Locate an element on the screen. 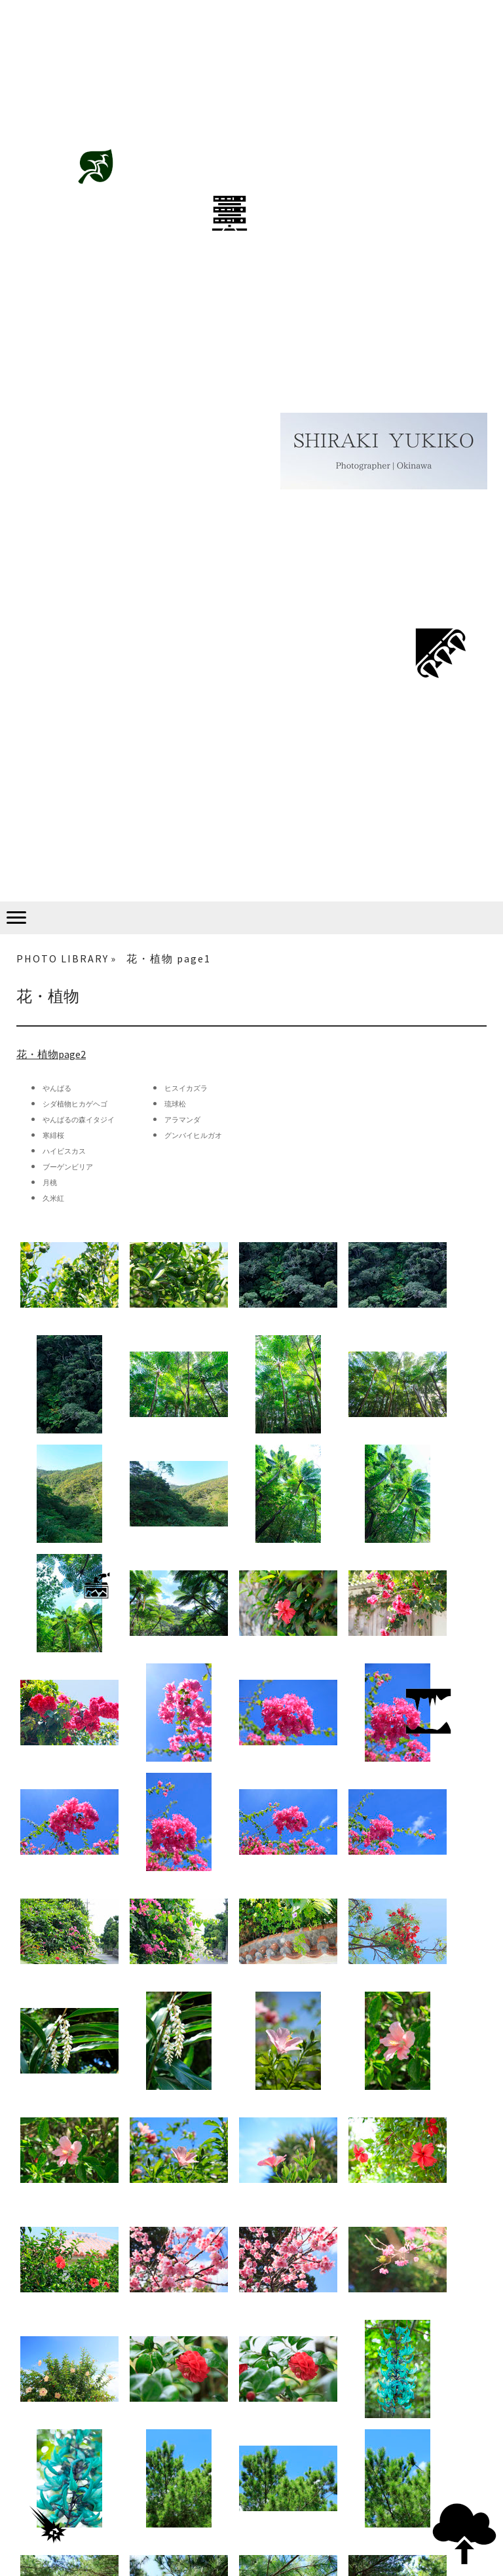  enter a cave or underground area in-game is located at coordinates (428, 1711).